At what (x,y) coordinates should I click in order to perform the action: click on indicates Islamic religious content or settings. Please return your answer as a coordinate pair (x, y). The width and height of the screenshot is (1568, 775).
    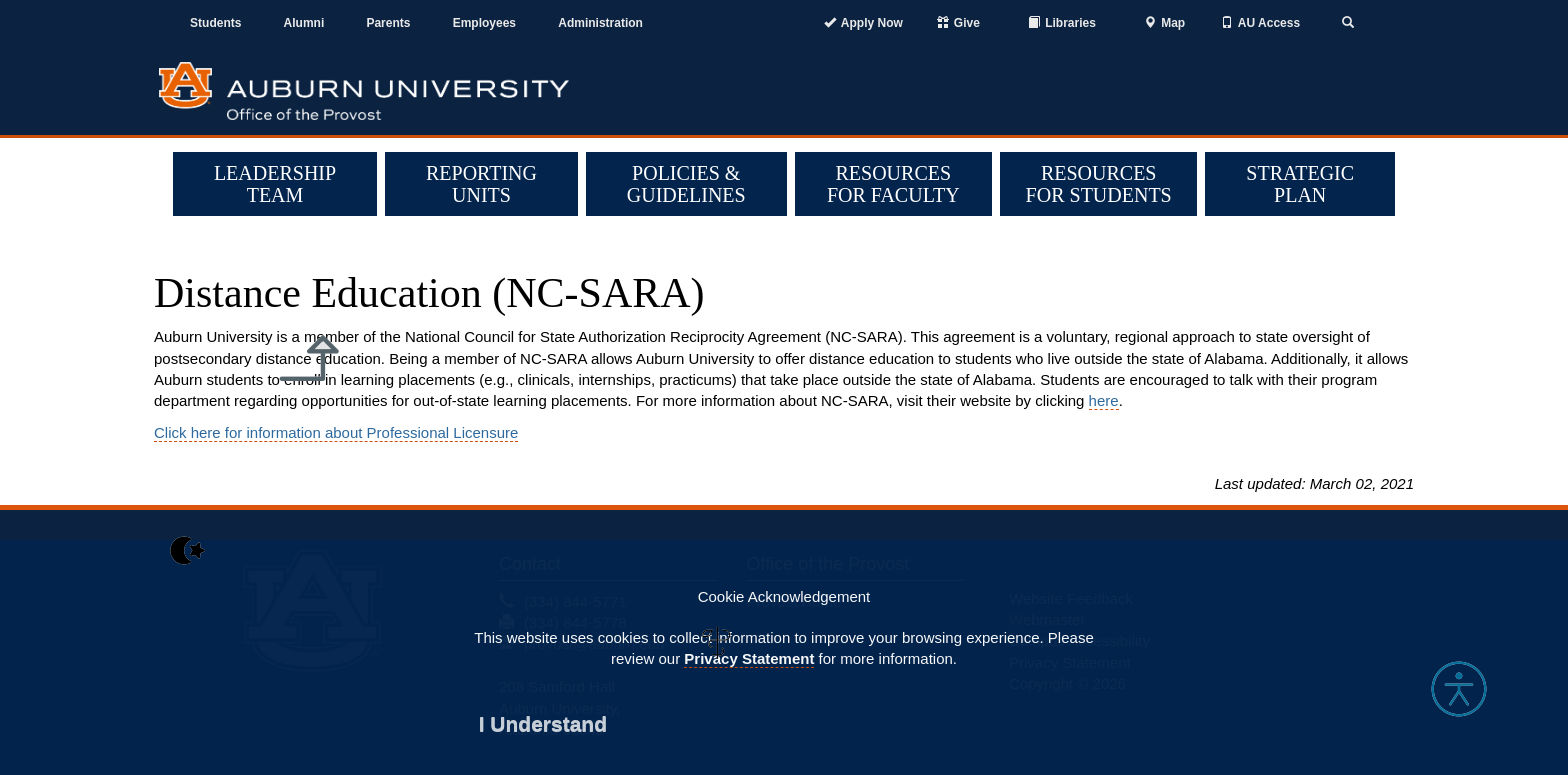
    Looking at the image, I should click on (186, 550).